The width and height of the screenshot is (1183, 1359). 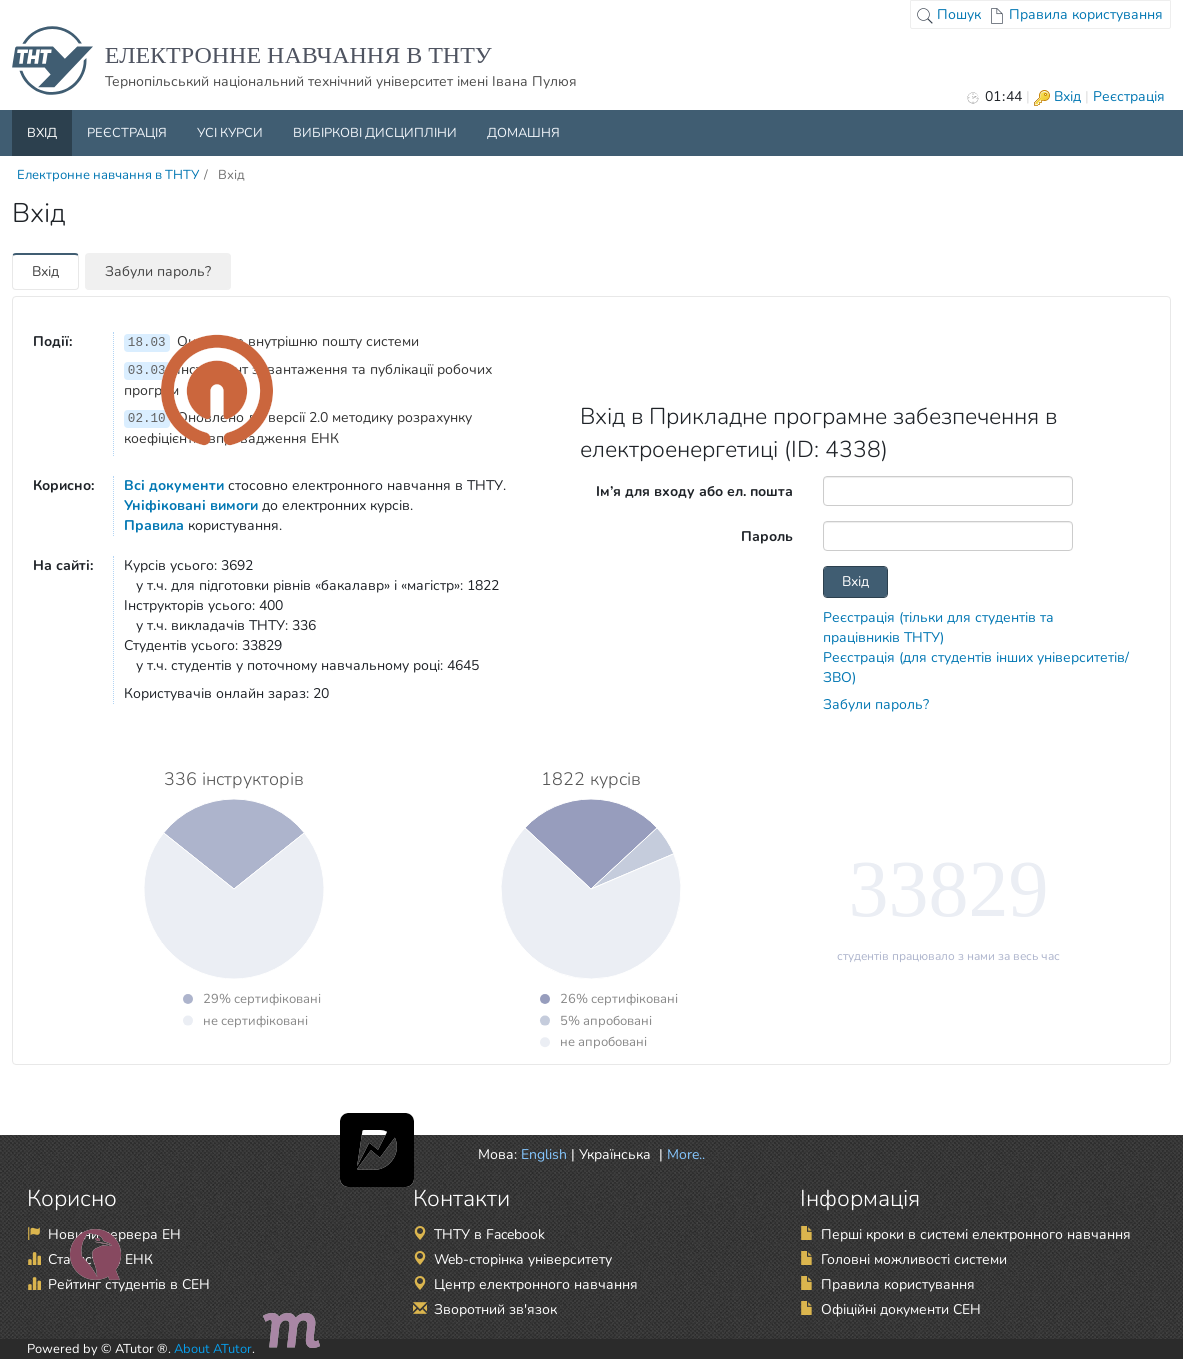 What do you see at coordinates (95, 1254) in the screenshot?
I see `QEMU virtualization software logo` at bounding box center [95, 1254].